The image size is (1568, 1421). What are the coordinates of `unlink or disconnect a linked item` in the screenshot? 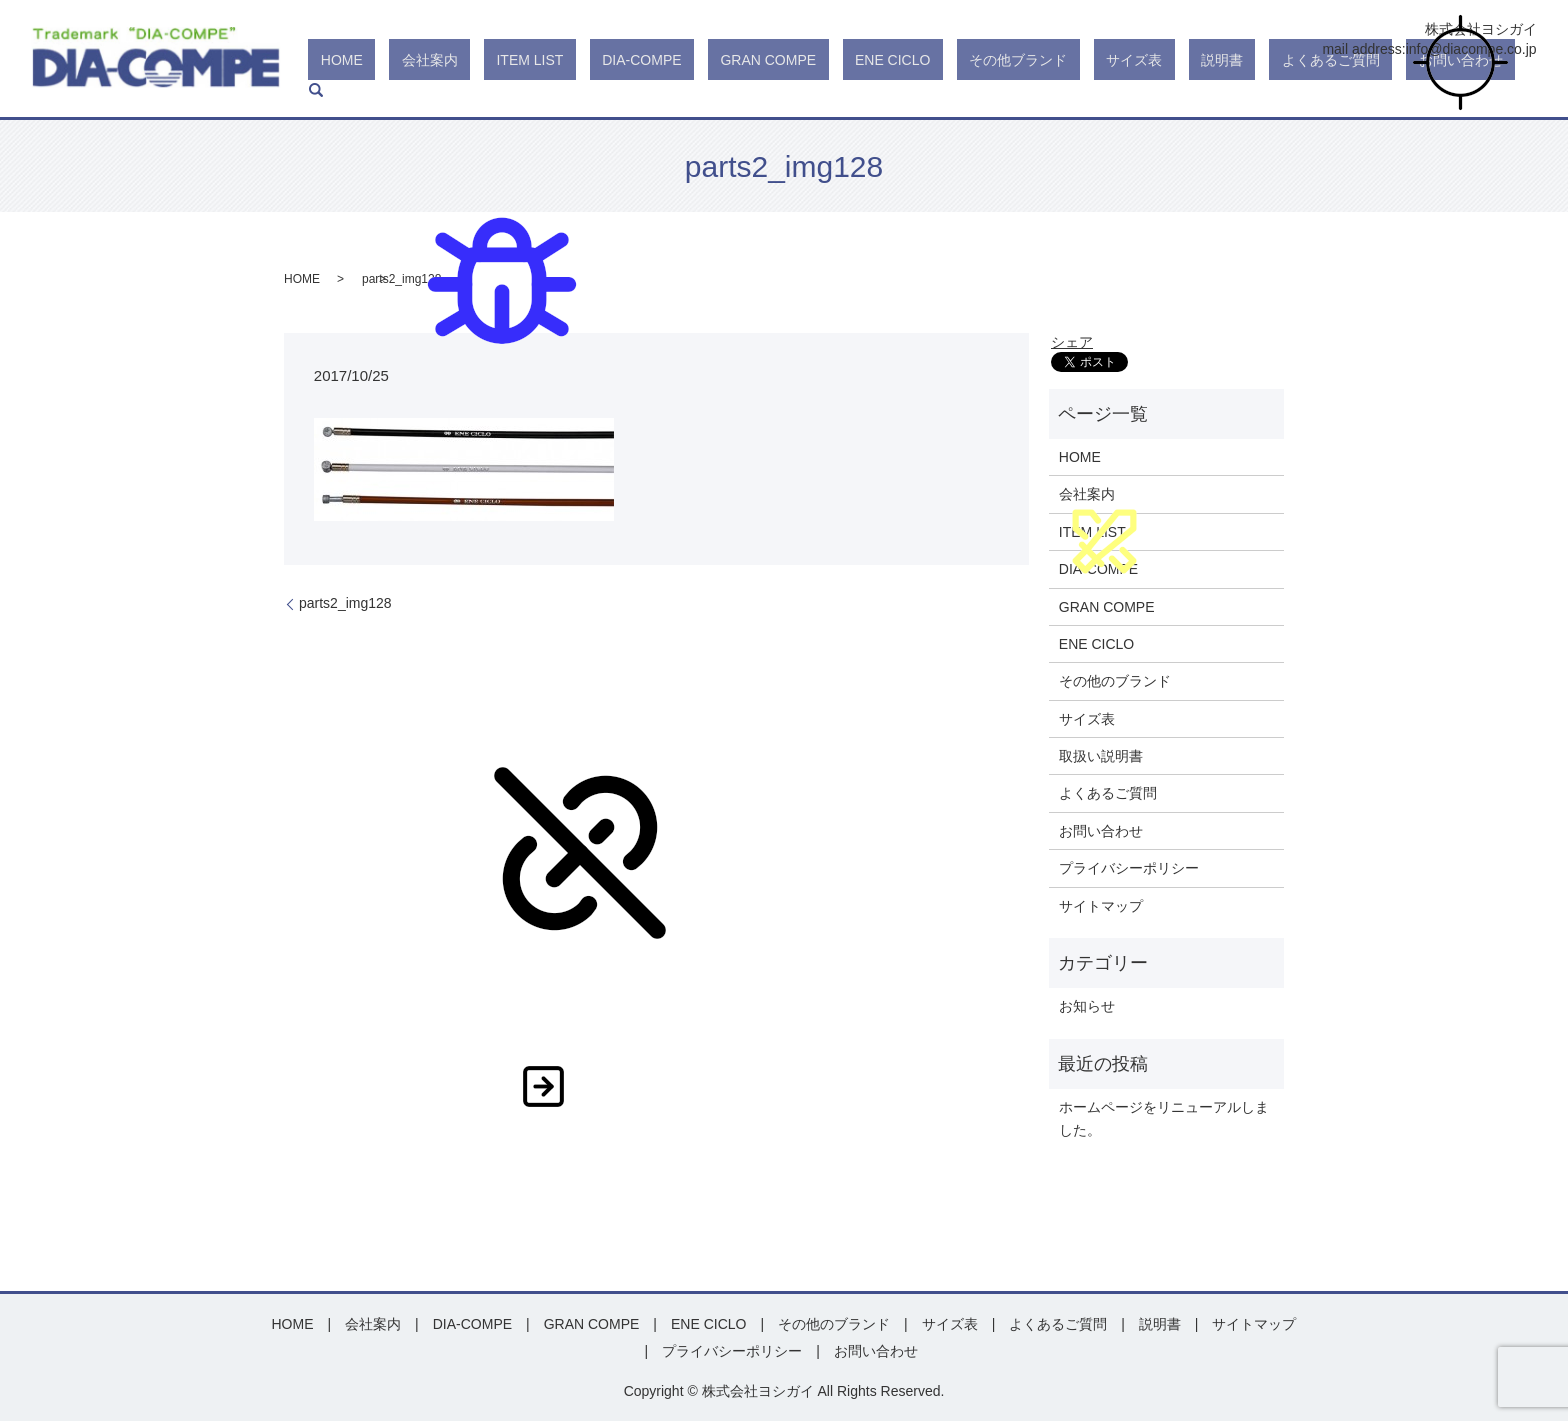 It's located at (580, 853).